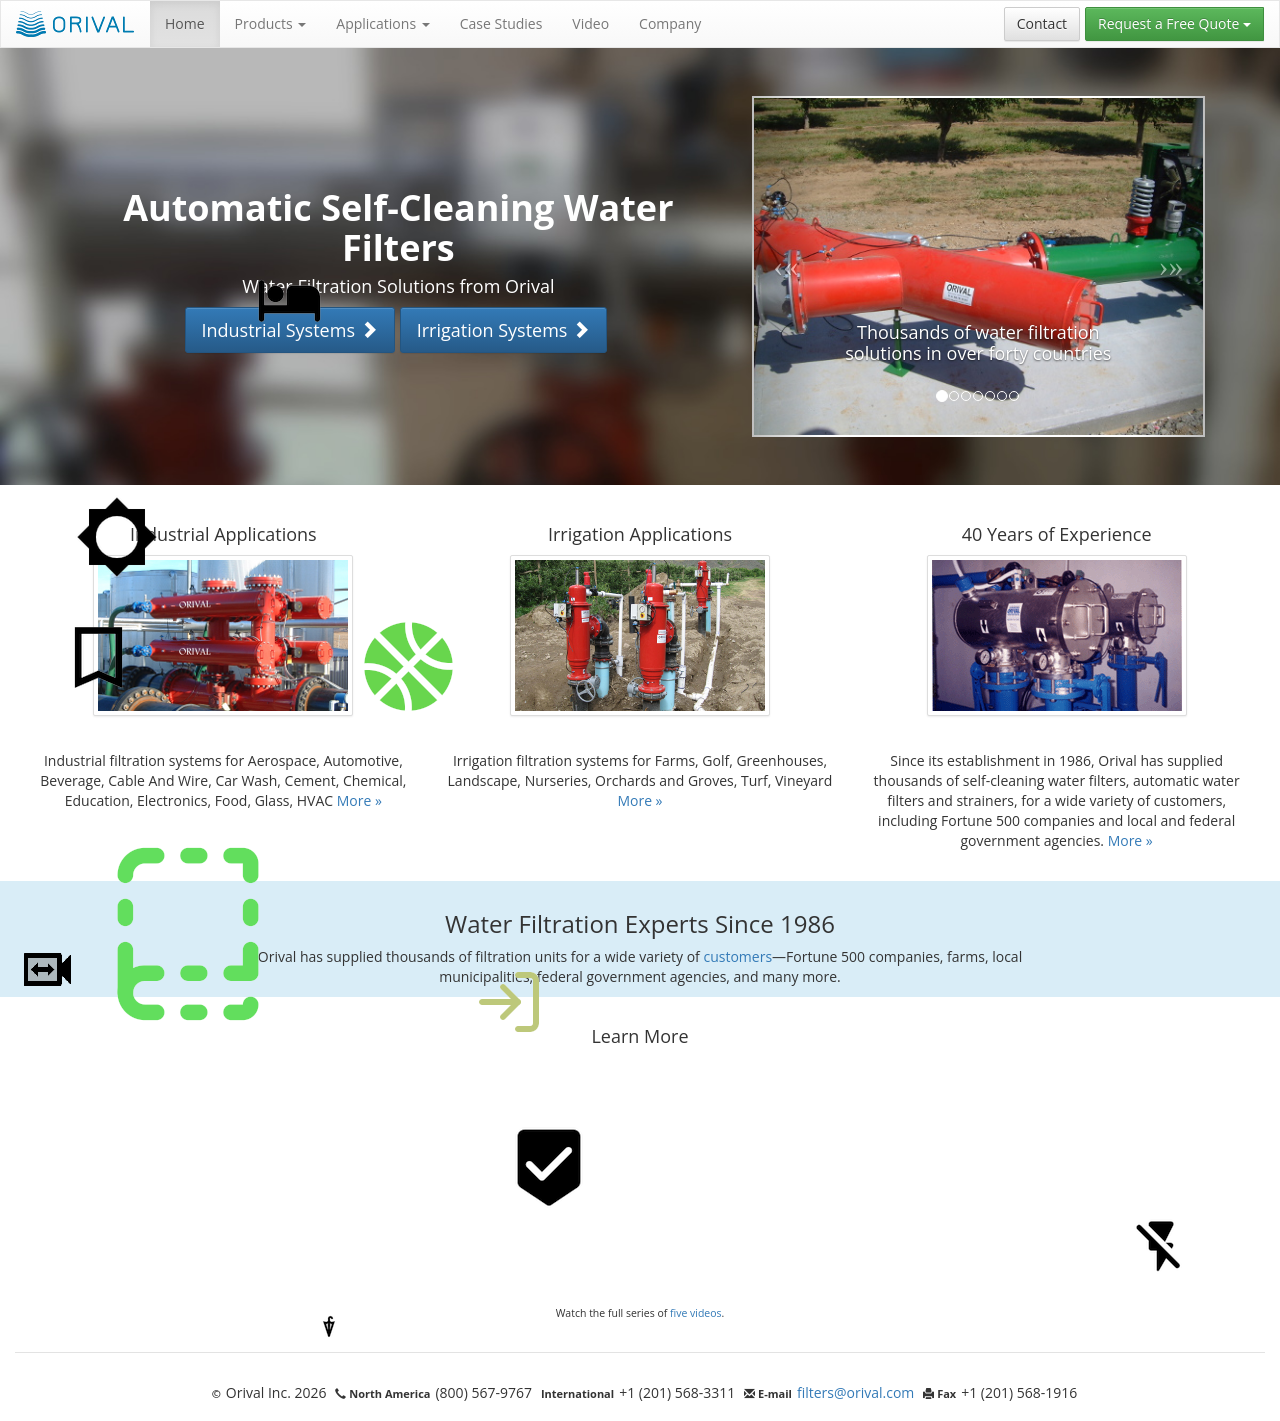 This screenshot has height=1421, width=1280. I want to click on view weather protection or rain forecast, so click(329, 1327).